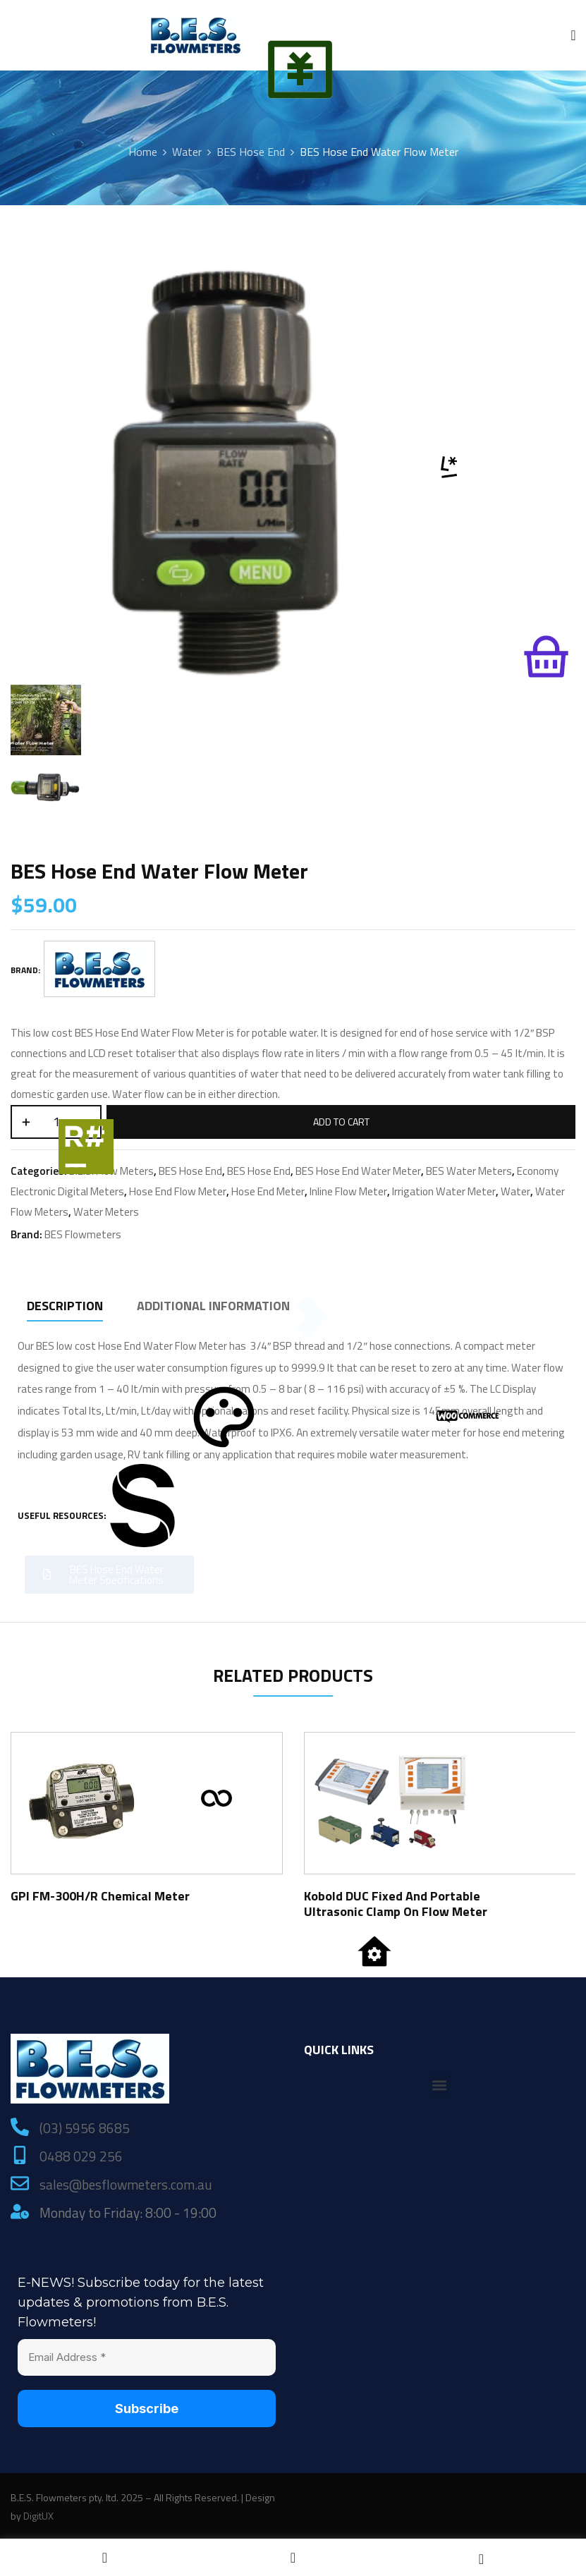  What do you see at coordinates (546, 657) in the screenshot?
I see `view your shopping basket` at bounding box center [546, 657].